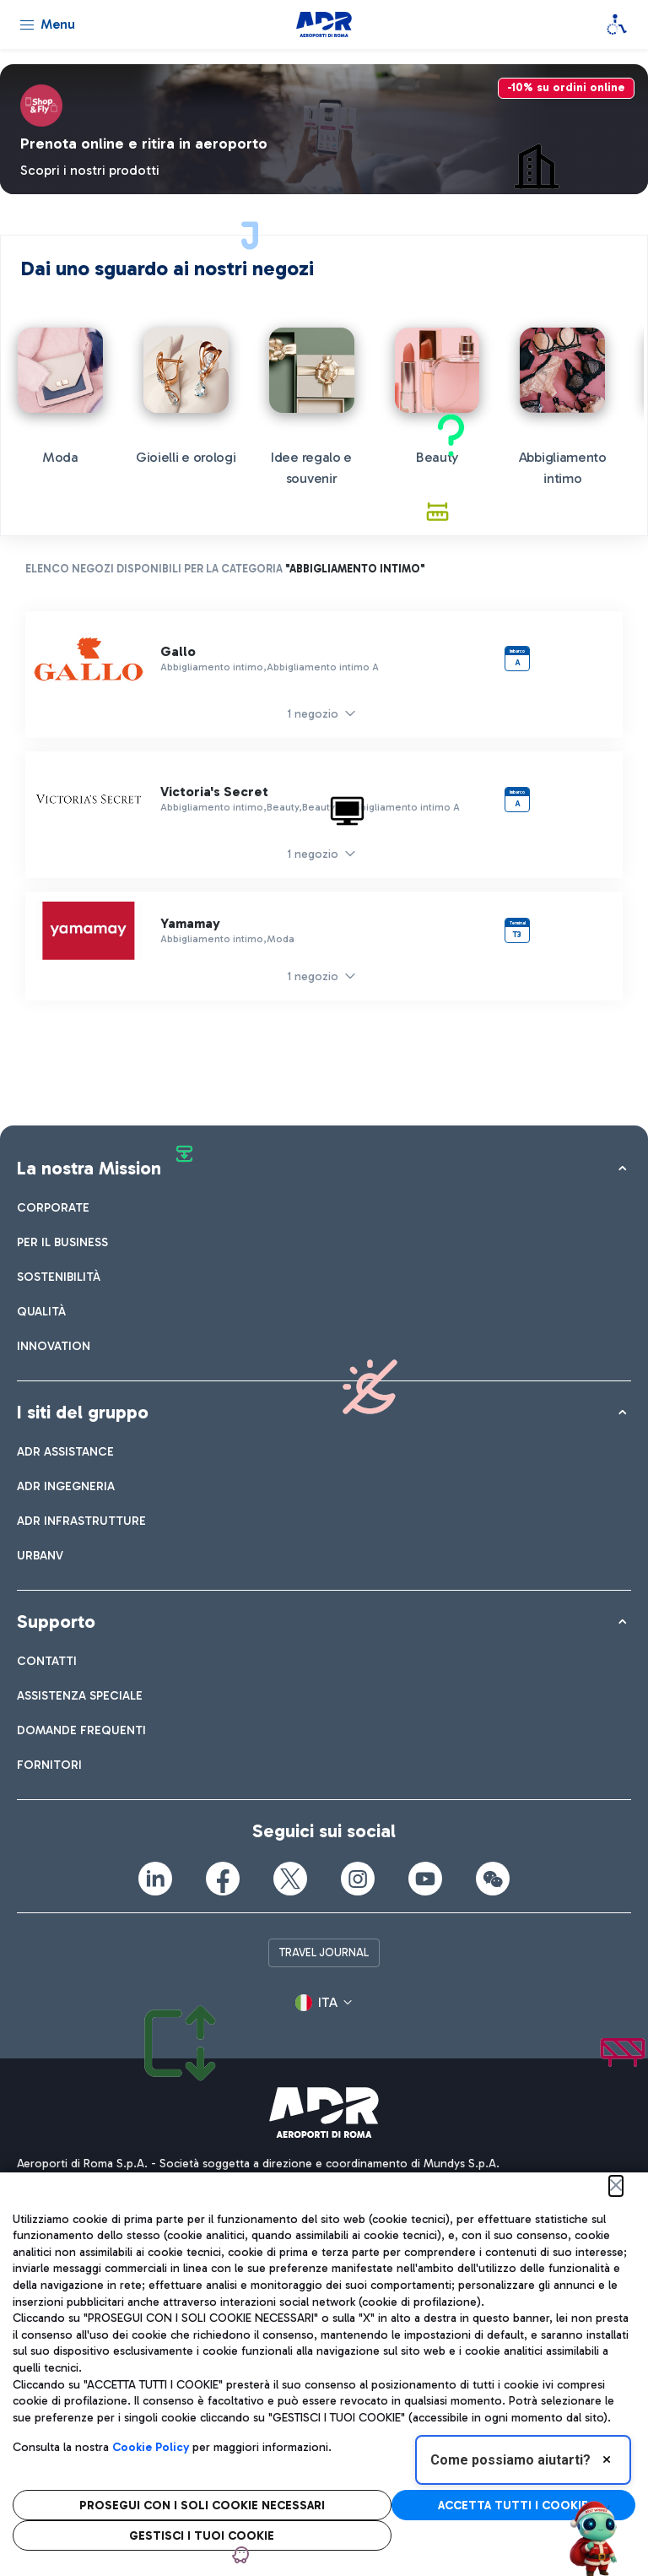 The image size is (648, 2576). I want to click on measure dimensions or distance, so click(437, 512).